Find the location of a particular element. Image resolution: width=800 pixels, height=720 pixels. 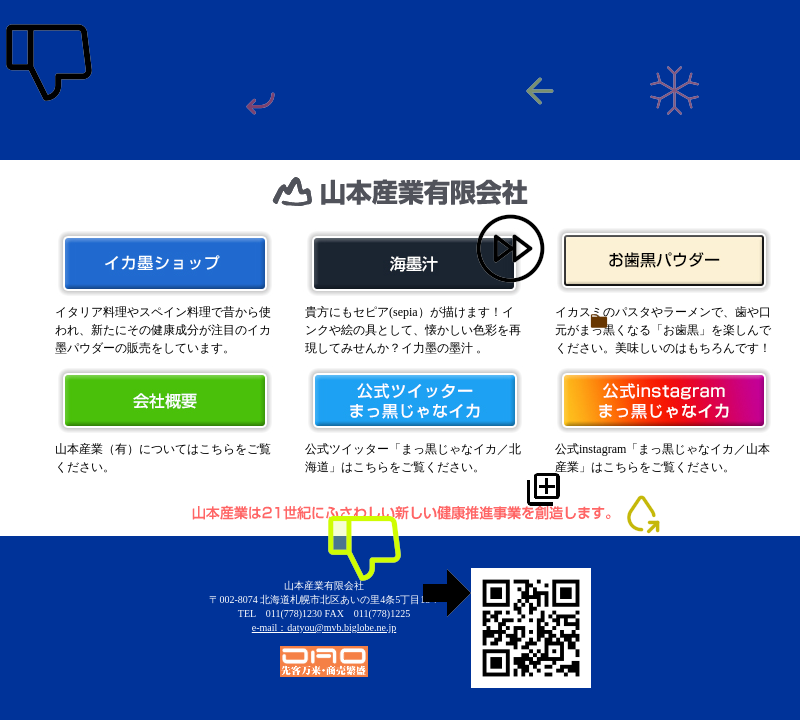

go back to the previous screen is located at coordinates (540, 91).